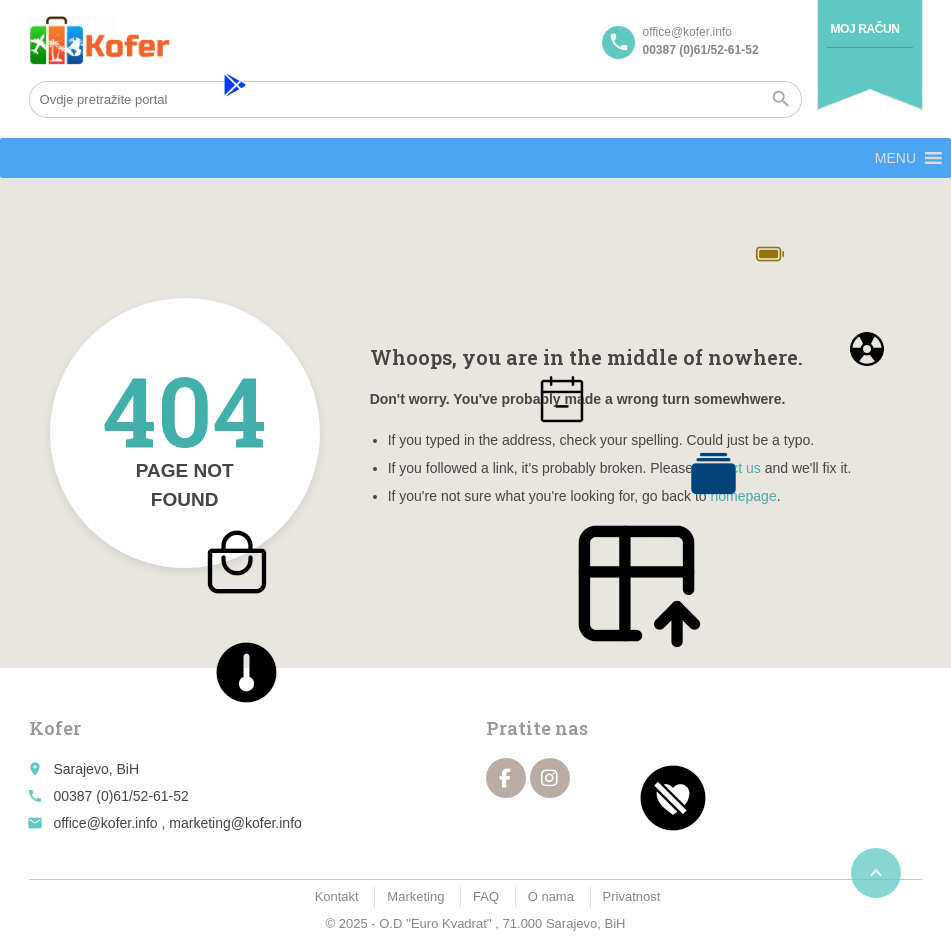  Describe the element at coordinates (562, 401) in the screenshot. I see `remove an event from your calendar` at that location.